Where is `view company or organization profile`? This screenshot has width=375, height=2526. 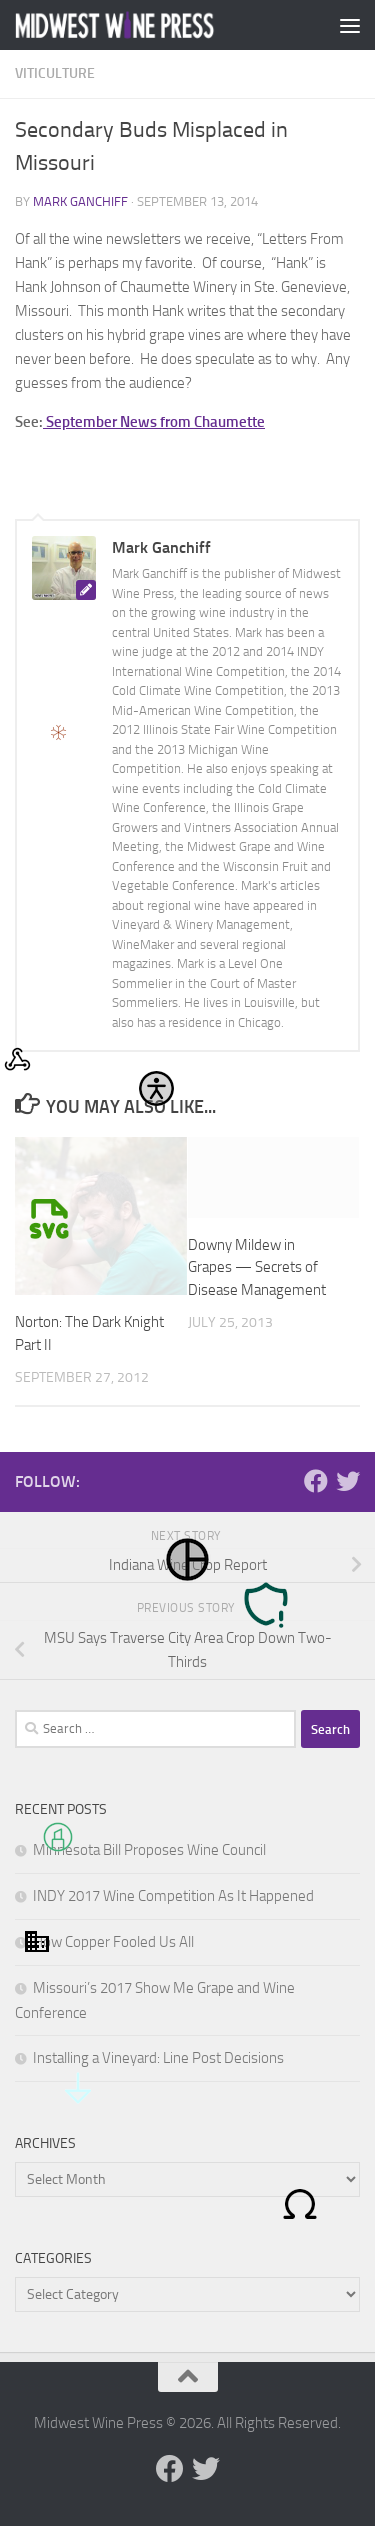 view company or organization profile is located at coordinates (37, 1942).